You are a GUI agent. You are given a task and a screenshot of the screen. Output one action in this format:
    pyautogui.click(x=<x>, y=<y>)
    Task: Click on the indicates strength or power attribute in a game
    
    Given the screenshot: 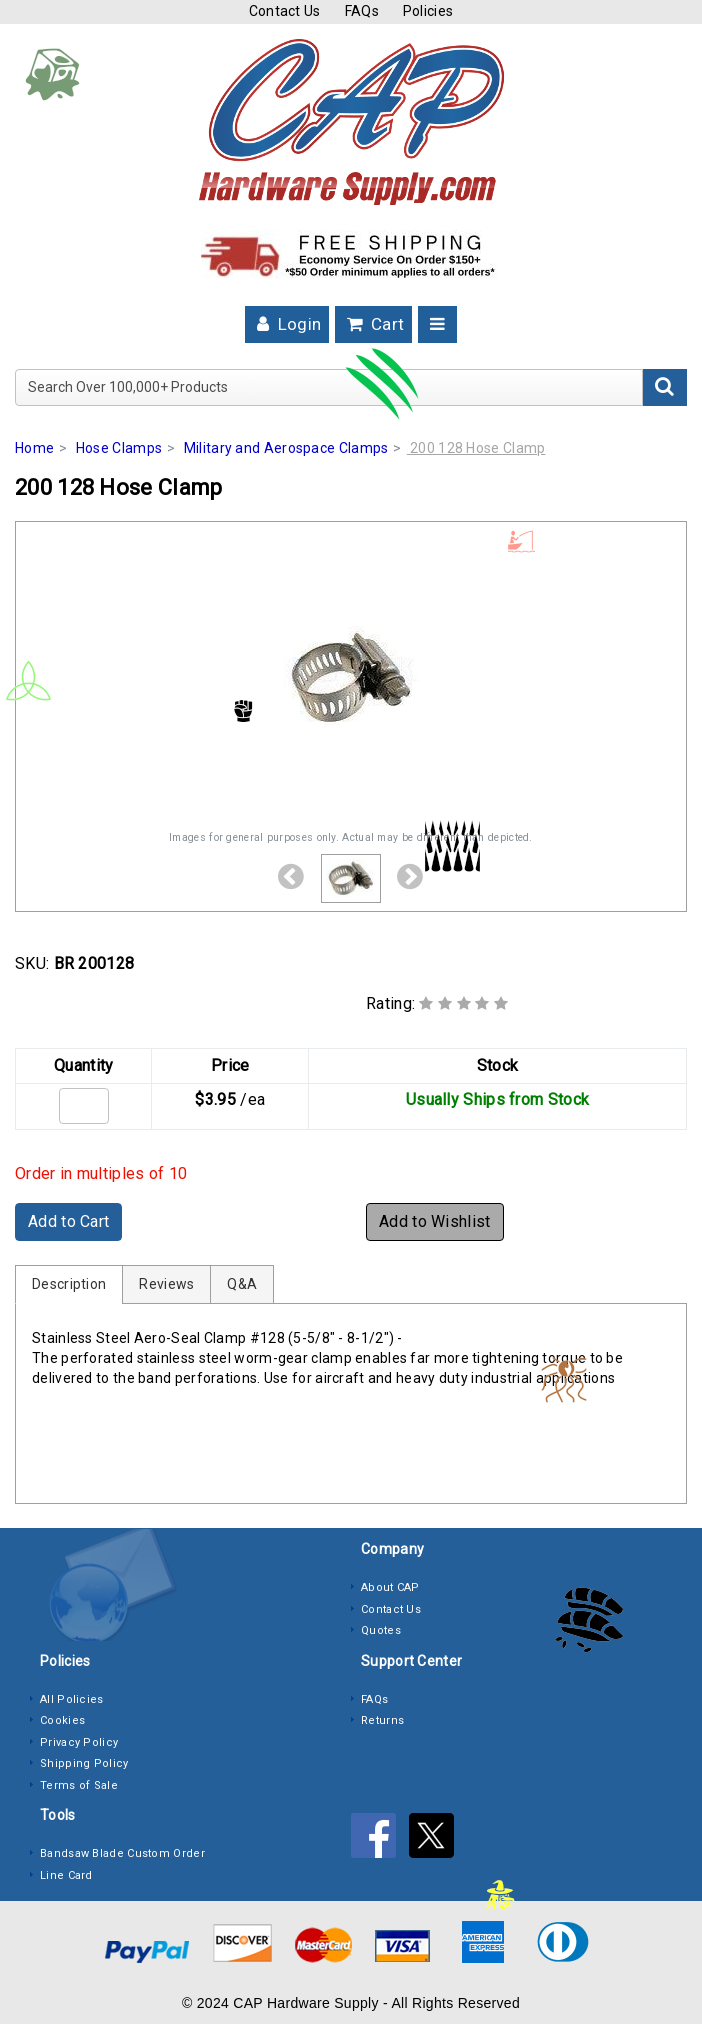 What is the action you would take?
    pyautogui.click(x=243, y=711)
    